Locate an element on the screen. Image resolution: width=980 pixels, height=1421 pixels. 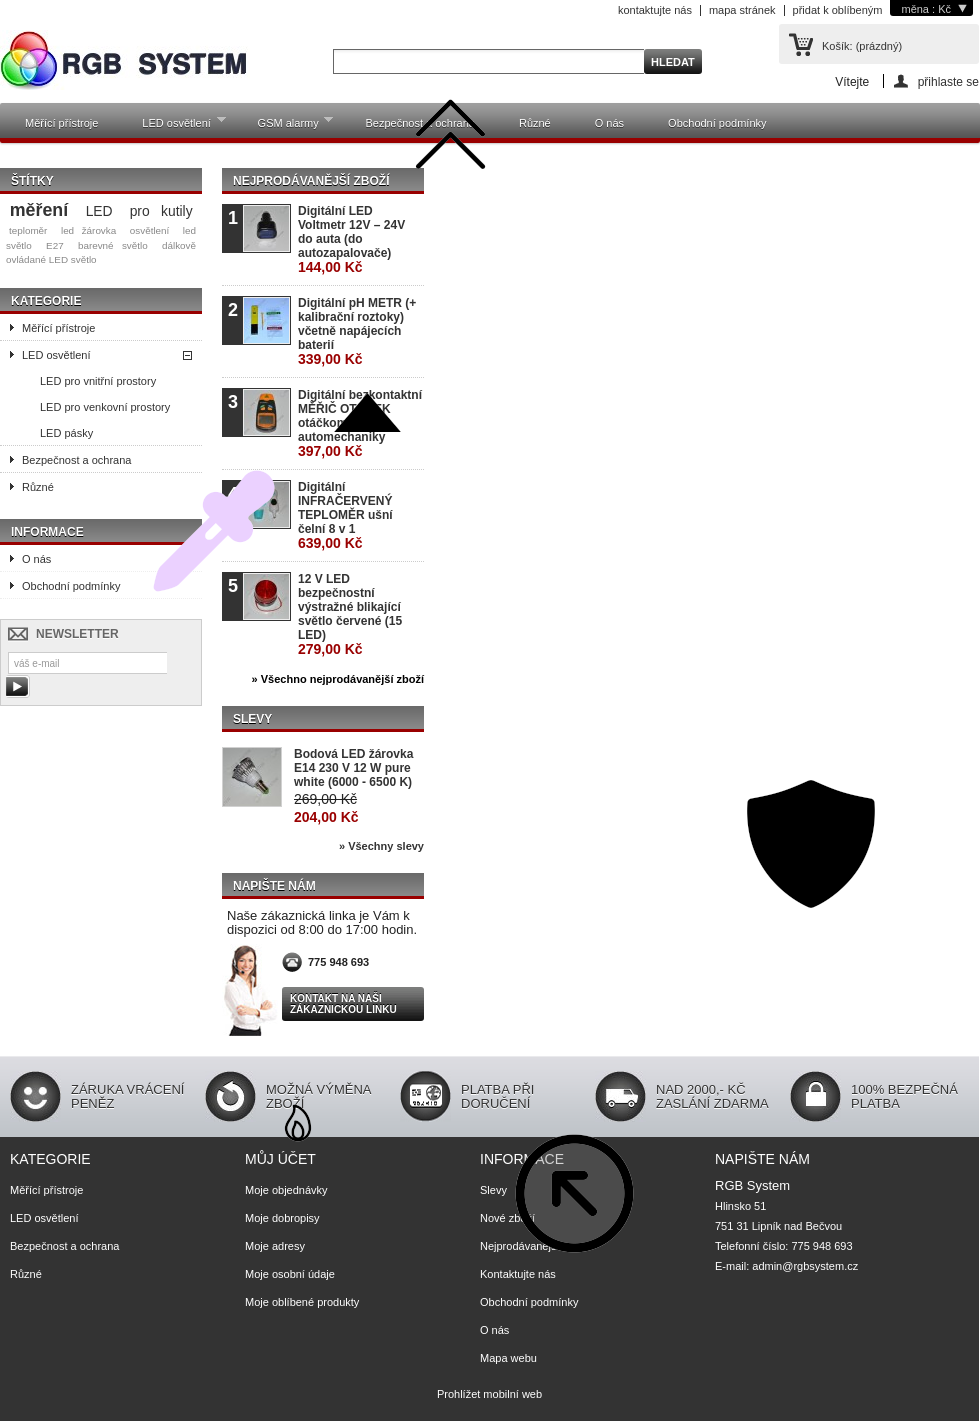
pick a color from the screen is located at coordinates (214, 531).